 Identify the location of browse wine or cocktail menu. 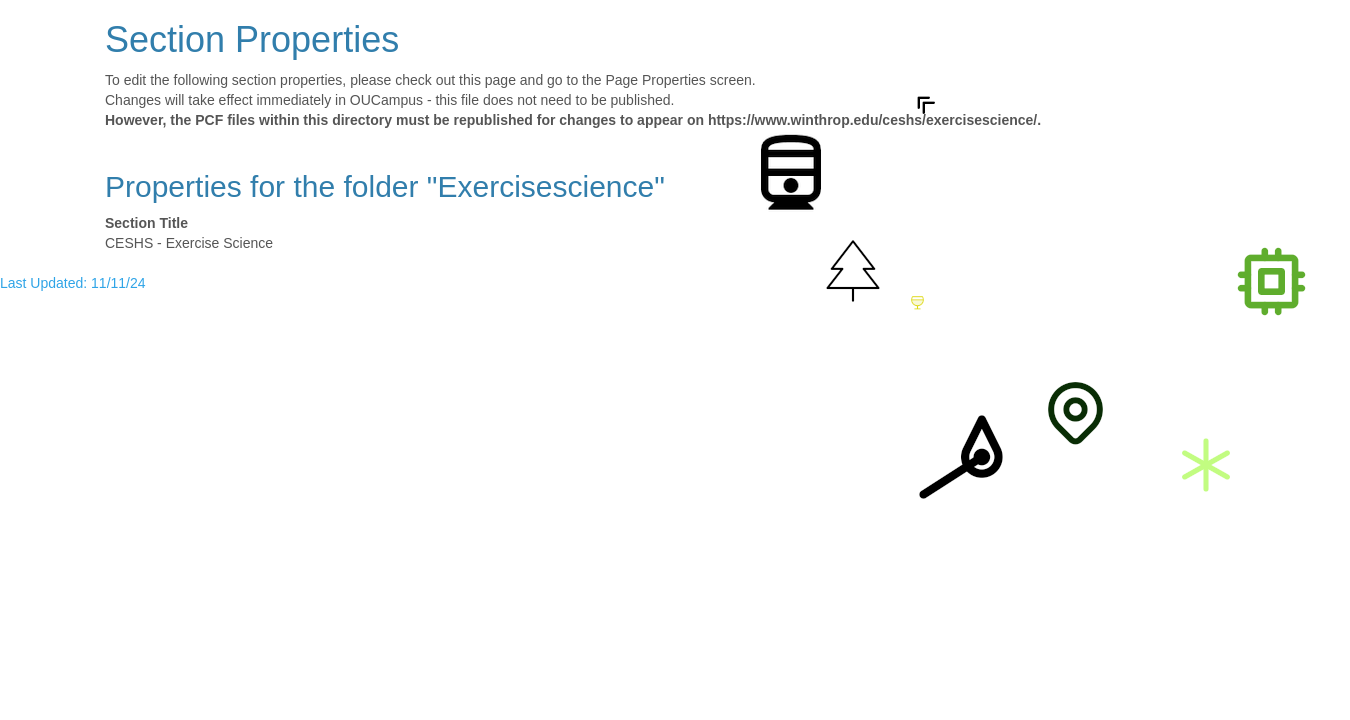
(917, 302).